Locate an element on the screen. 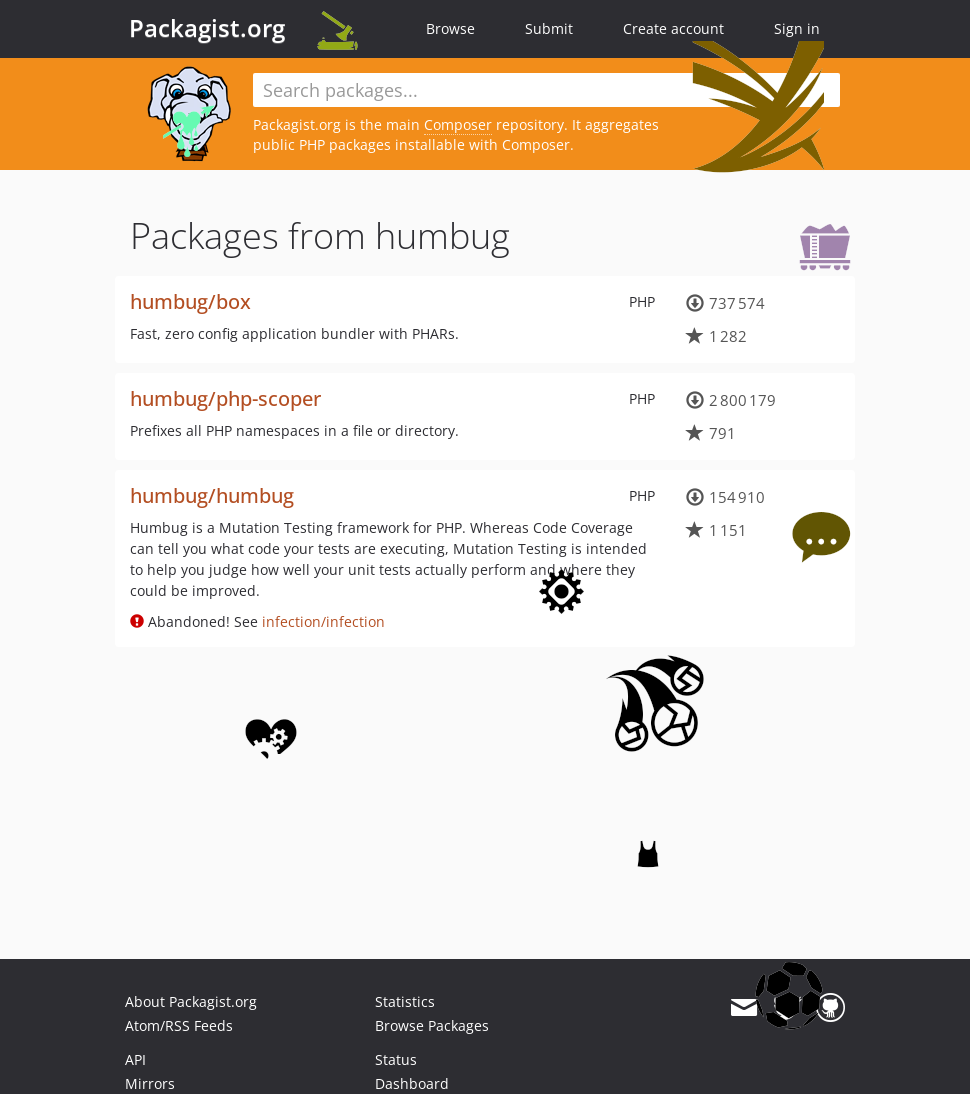 This screenshot has height=1094, width=970. compose a new message or chat is located at coordinates (821, 536).